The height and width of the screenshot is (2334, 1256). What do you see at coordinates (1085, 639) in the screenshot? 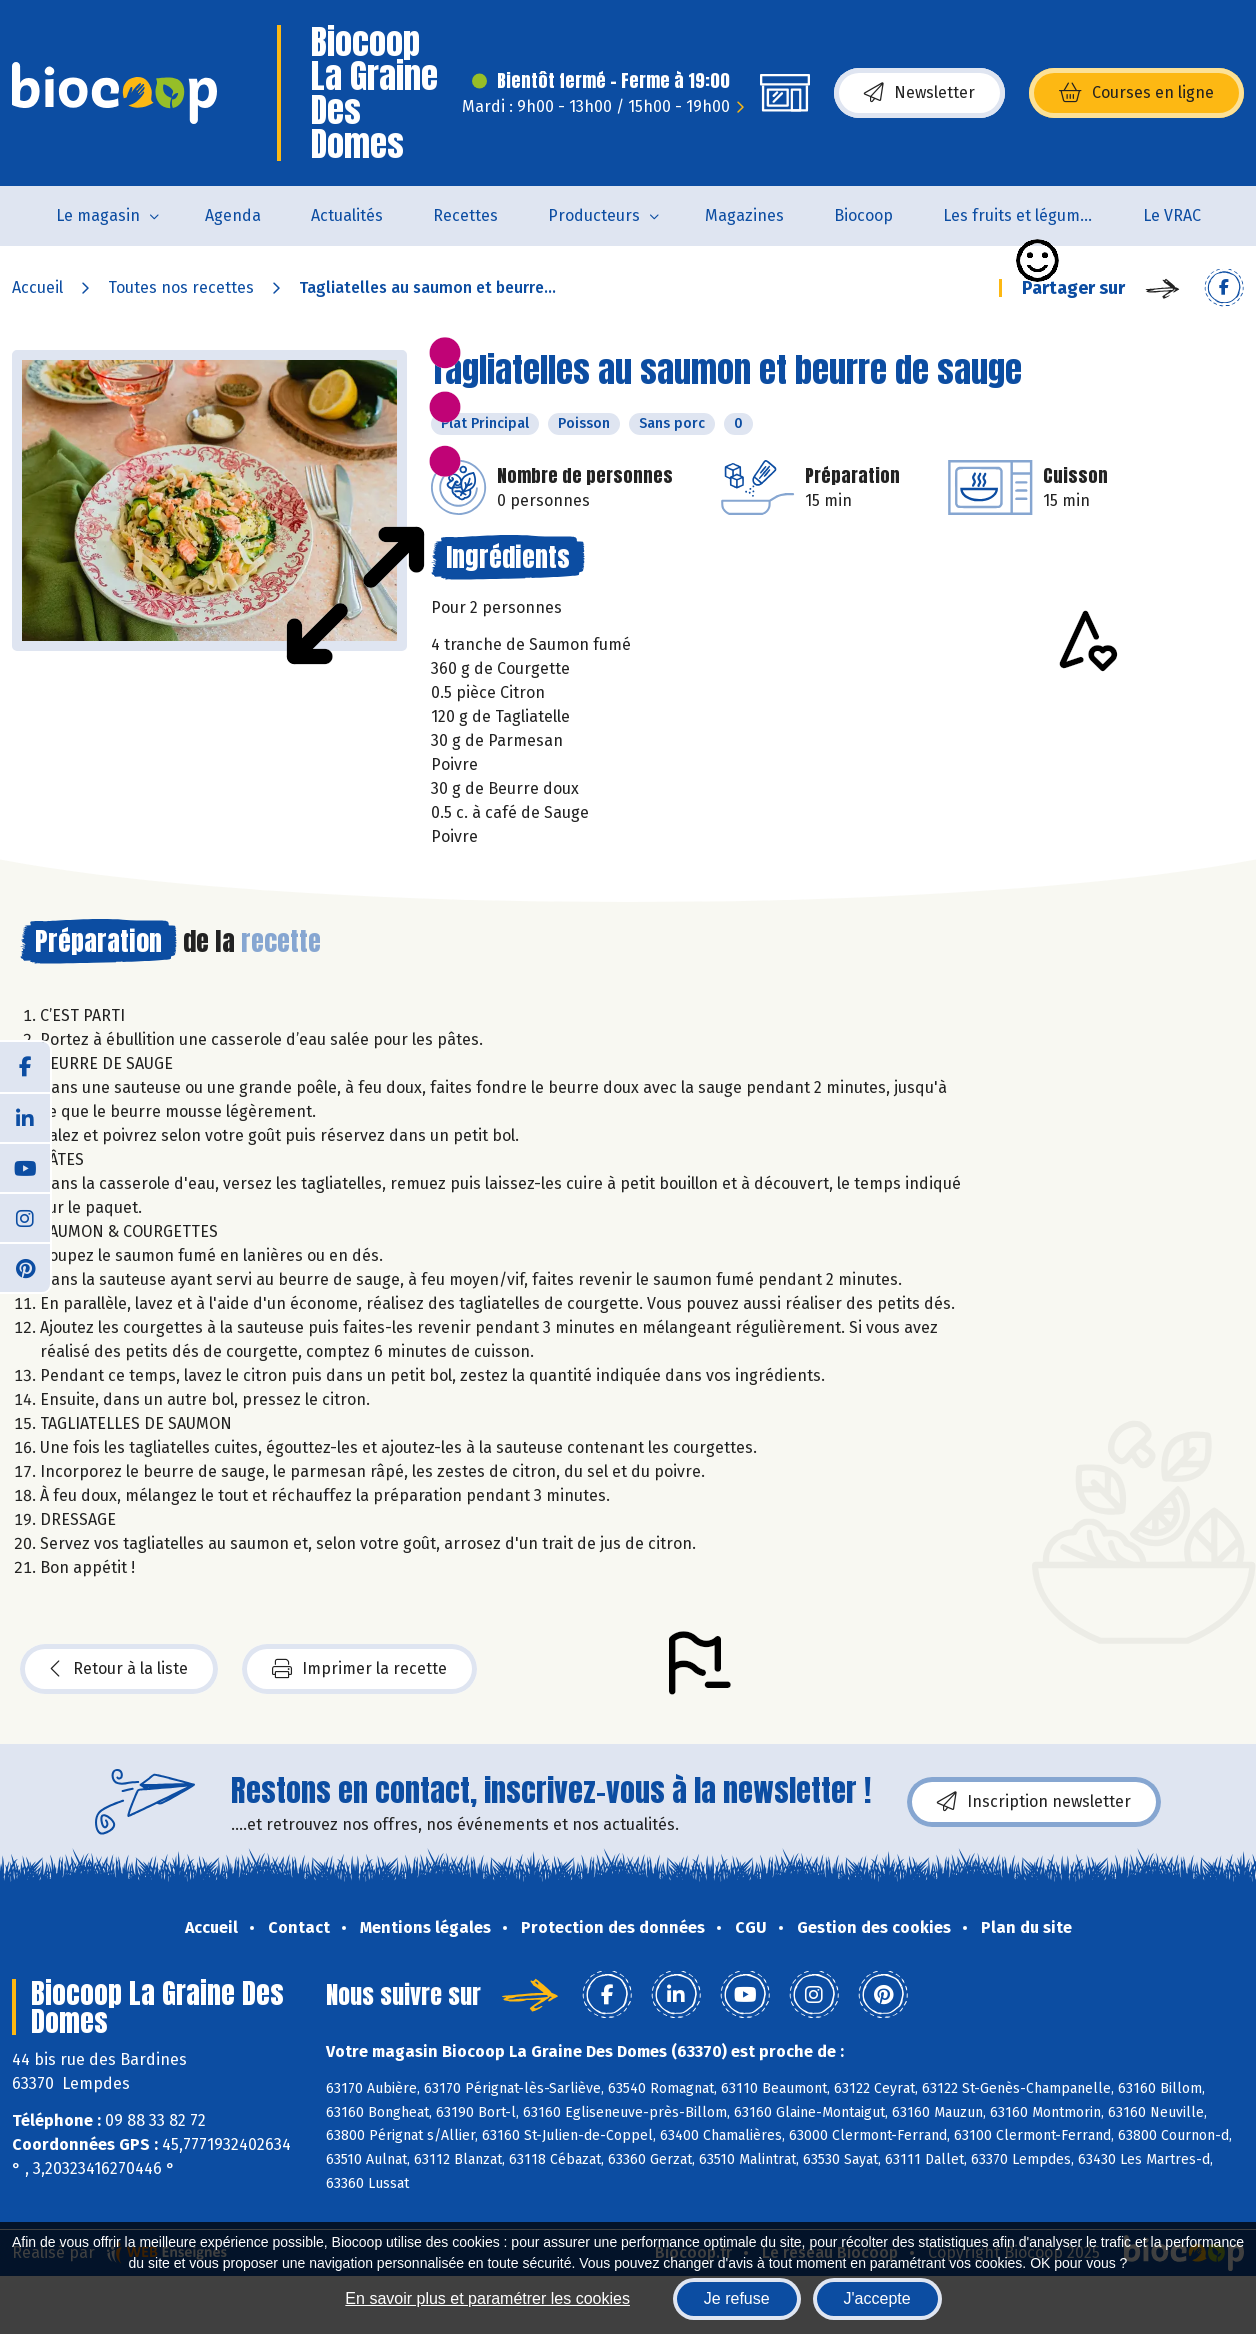
I see `navigate to a favorite or saved location` at bounding box center [1085, 639].